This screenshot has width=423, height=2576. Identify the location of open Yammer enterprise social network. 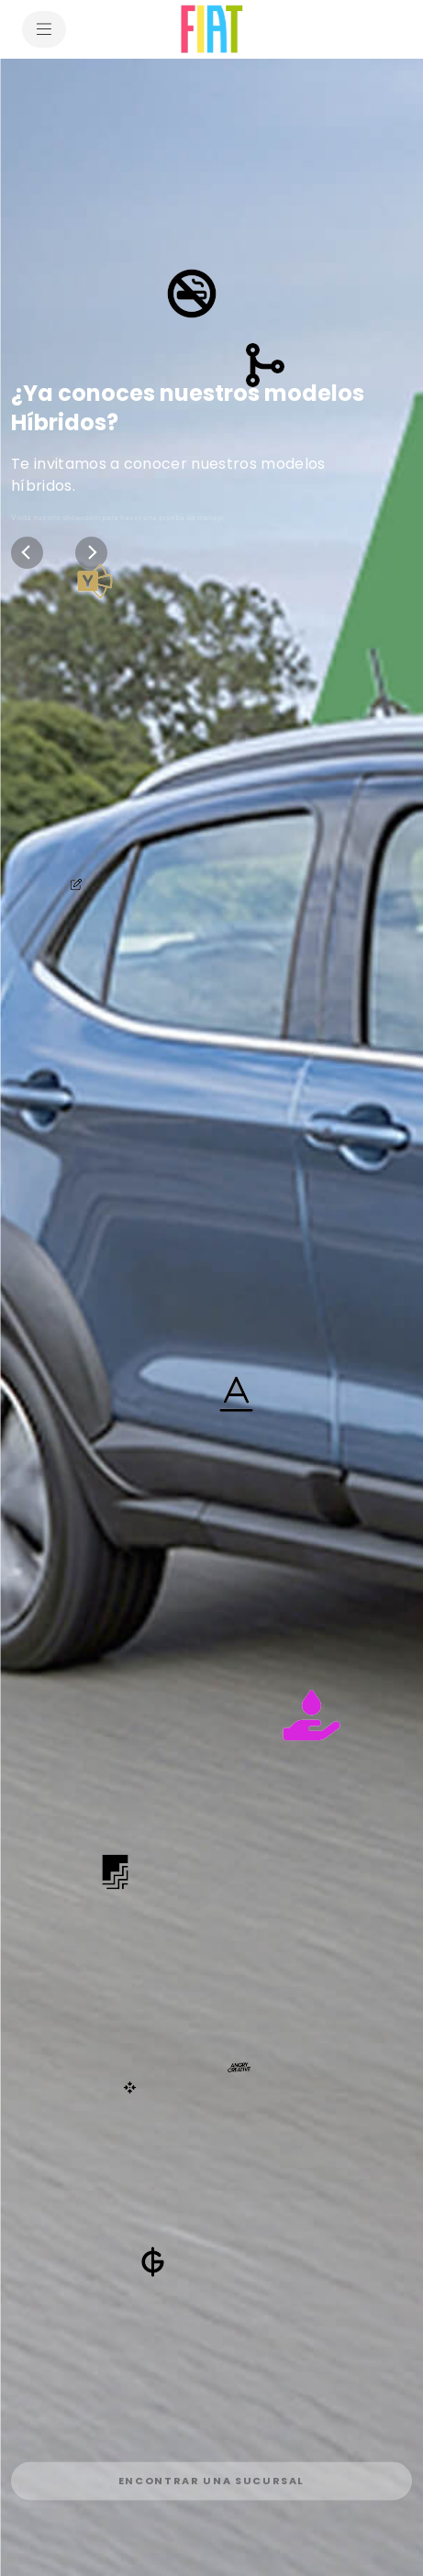
(95, 581).